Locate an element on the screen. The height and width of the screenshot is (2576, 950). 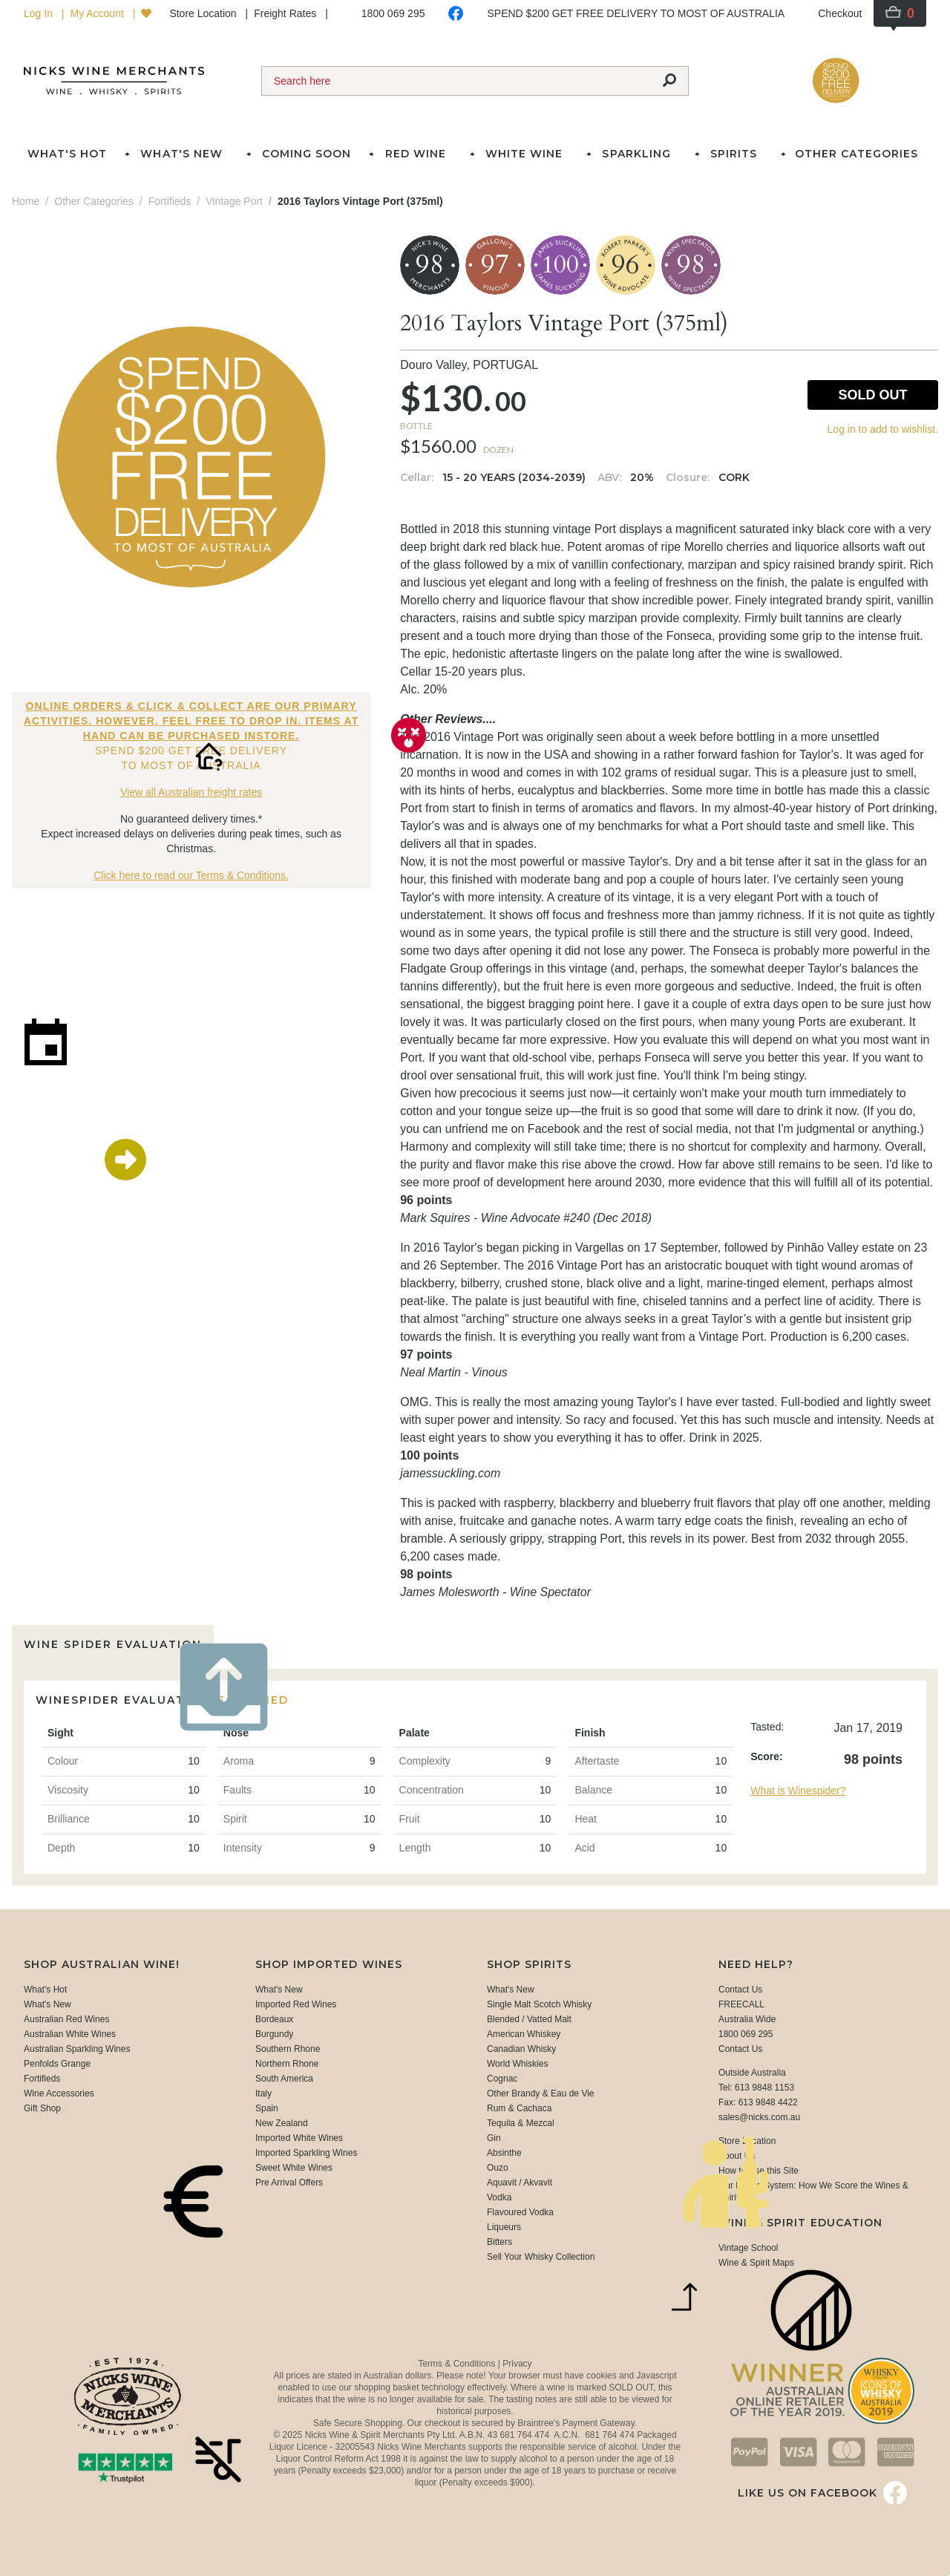
get help or FAQ about home settings is located at coordinates (209, 756).